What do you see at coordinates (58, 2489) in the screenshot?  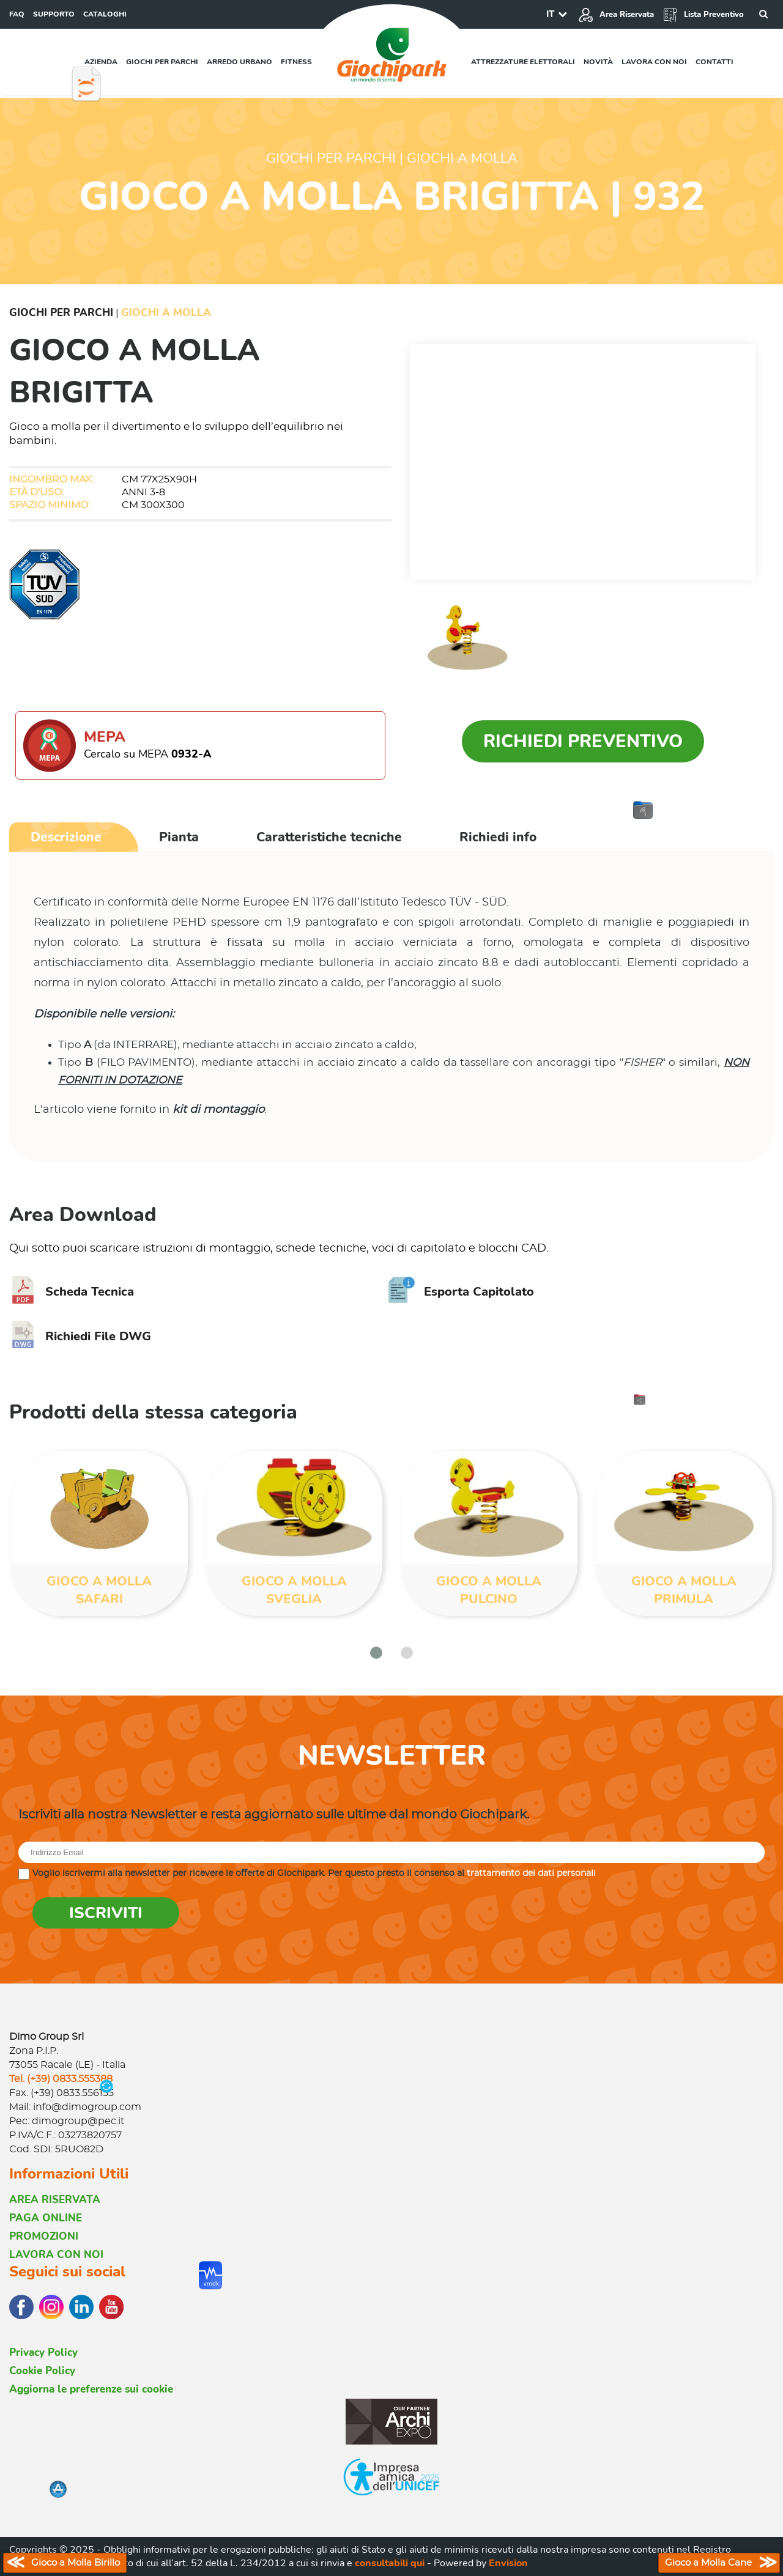 I see `open software properties settings` at bounding box center [58, 2489].